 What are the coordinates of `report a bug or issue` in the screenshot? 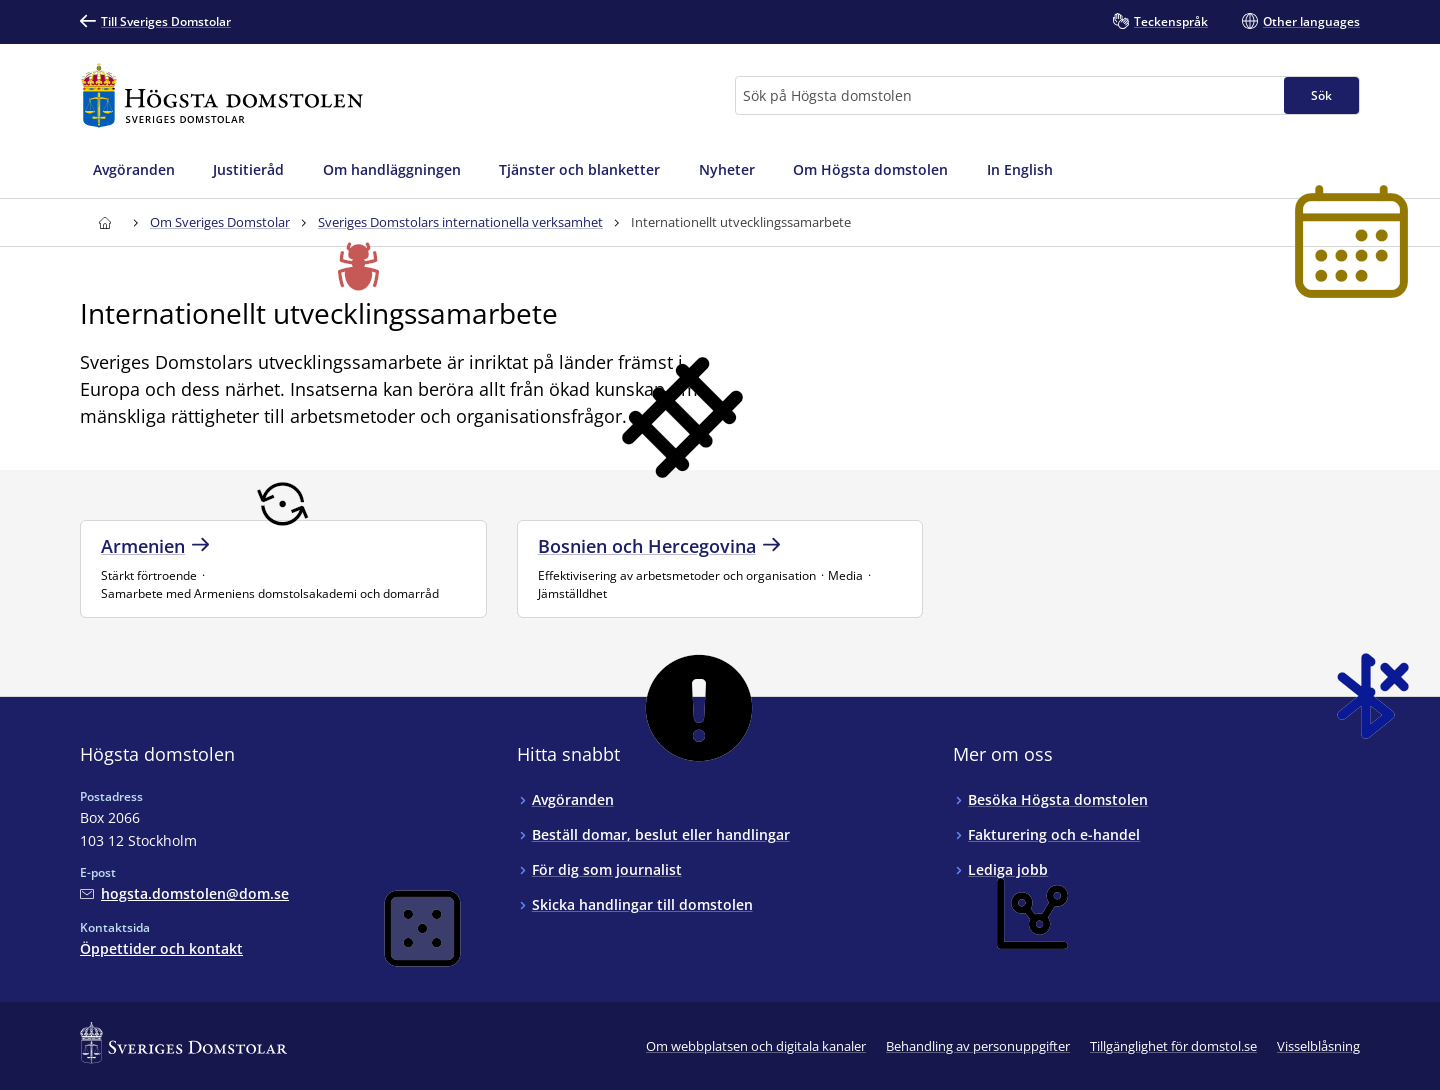 It's located at (358, 266).